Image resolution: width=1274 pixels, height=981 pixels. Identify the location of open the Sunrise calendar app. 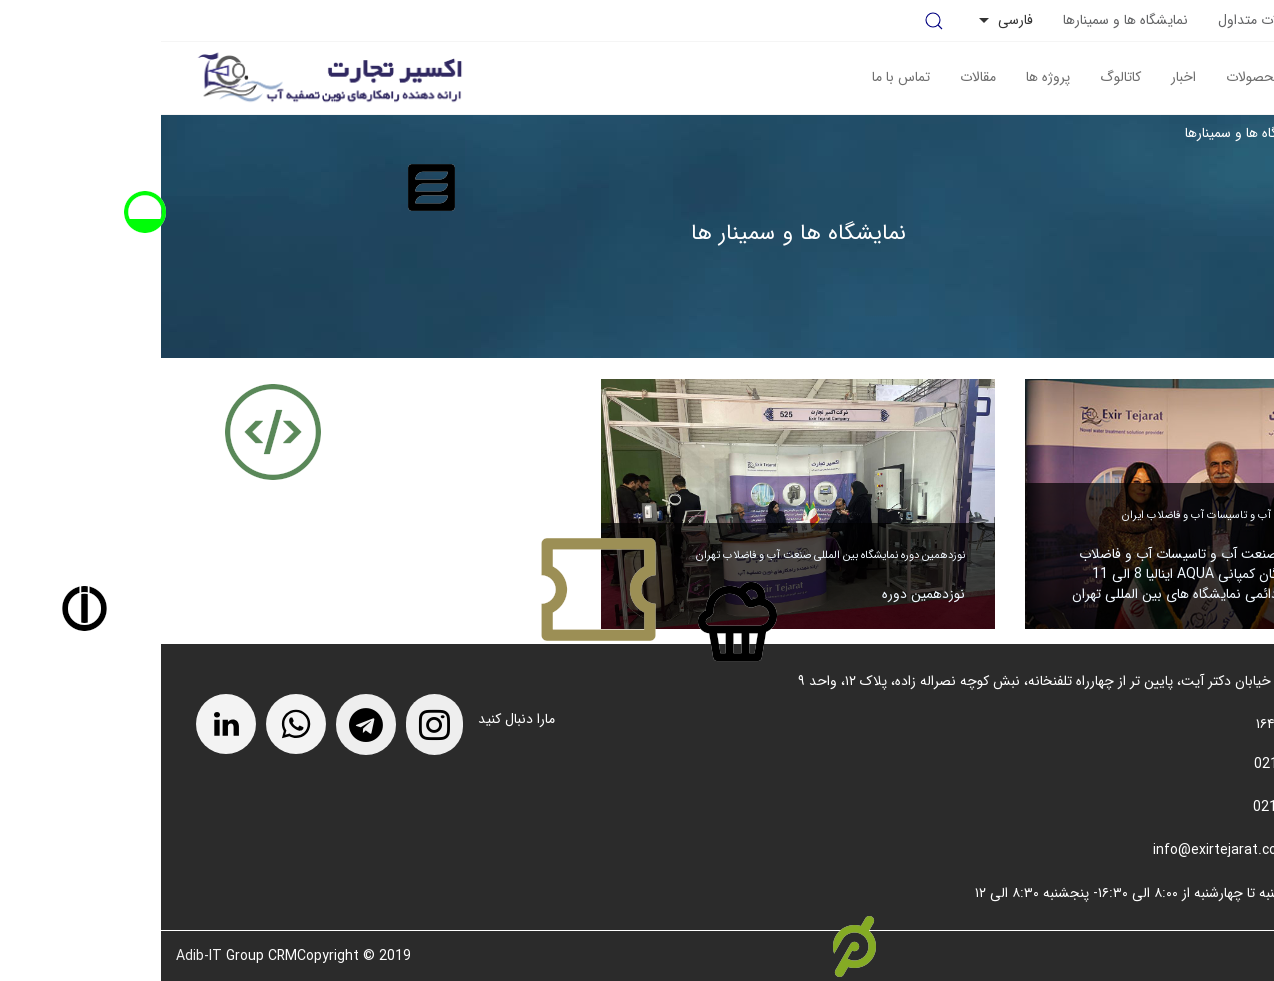
(145, 212).